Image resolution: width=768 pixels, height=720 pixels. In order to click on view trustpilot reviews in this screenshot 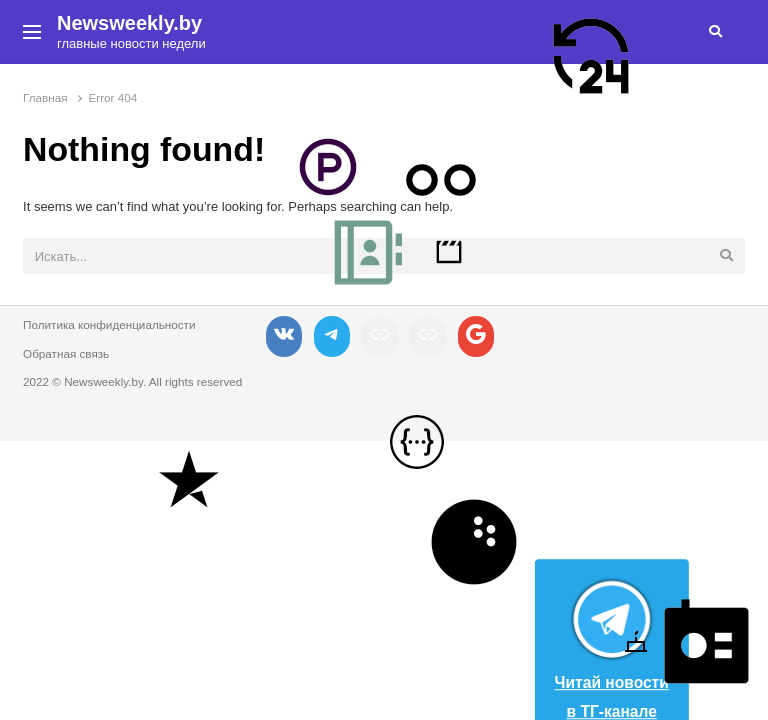, I will do `click(189, 479)`.